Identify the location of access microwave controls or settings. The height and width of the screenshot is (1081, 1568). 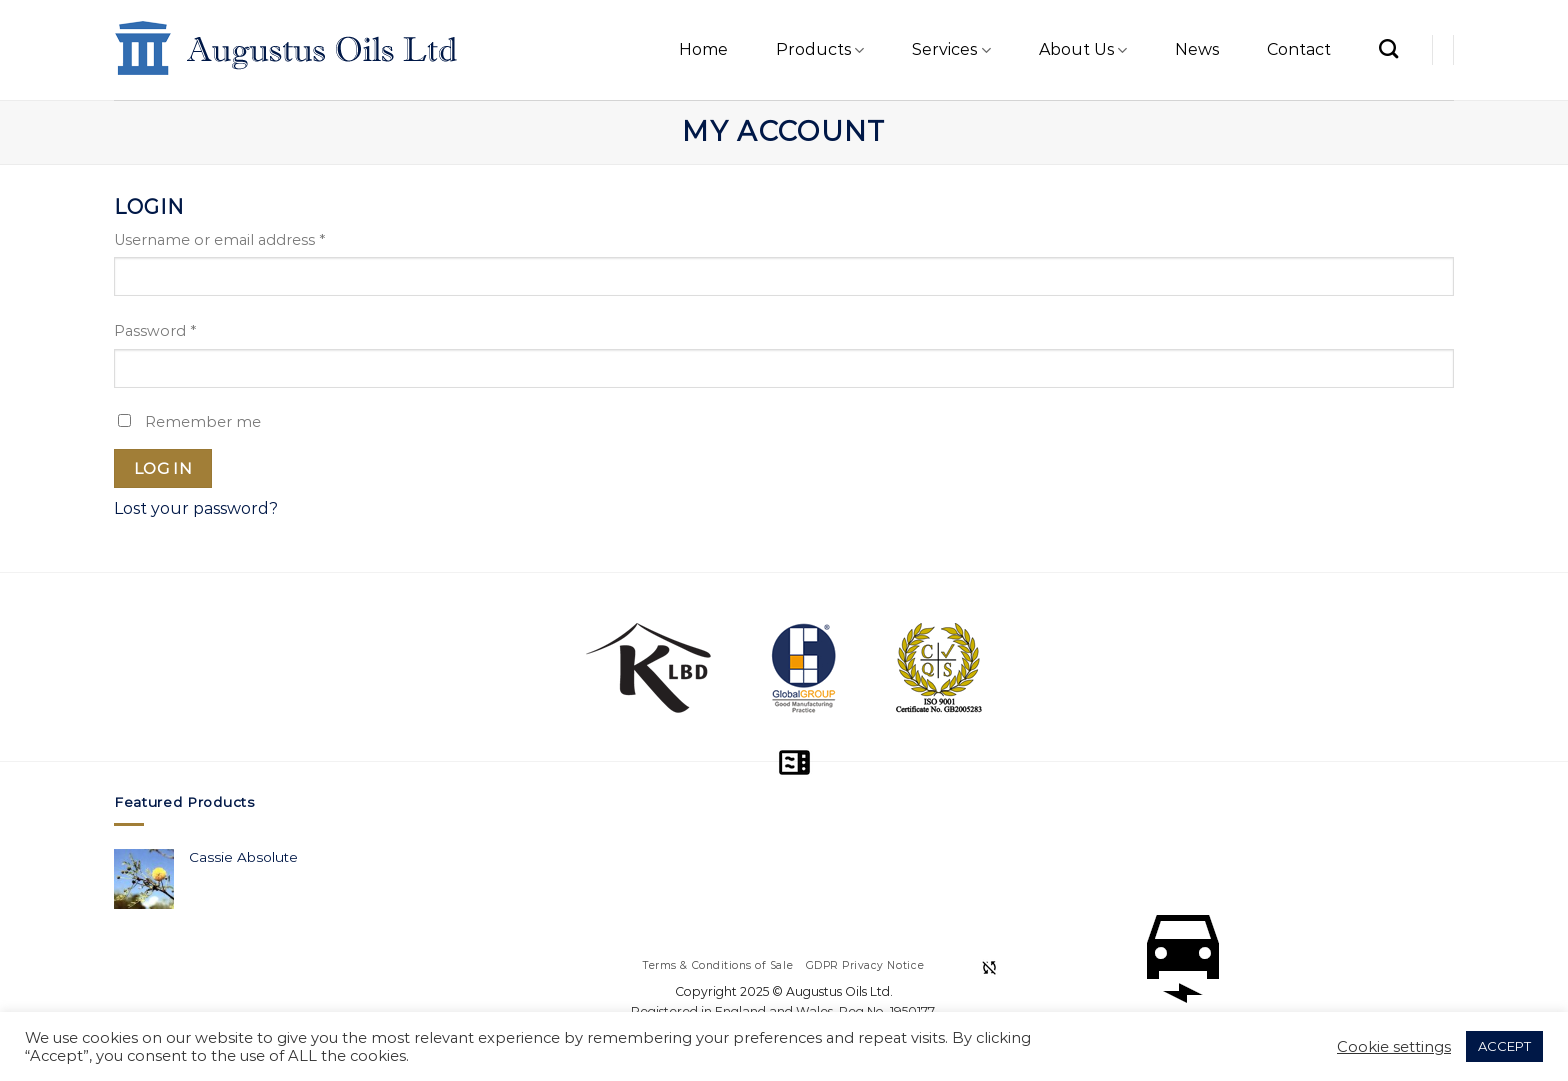
(794, 762).